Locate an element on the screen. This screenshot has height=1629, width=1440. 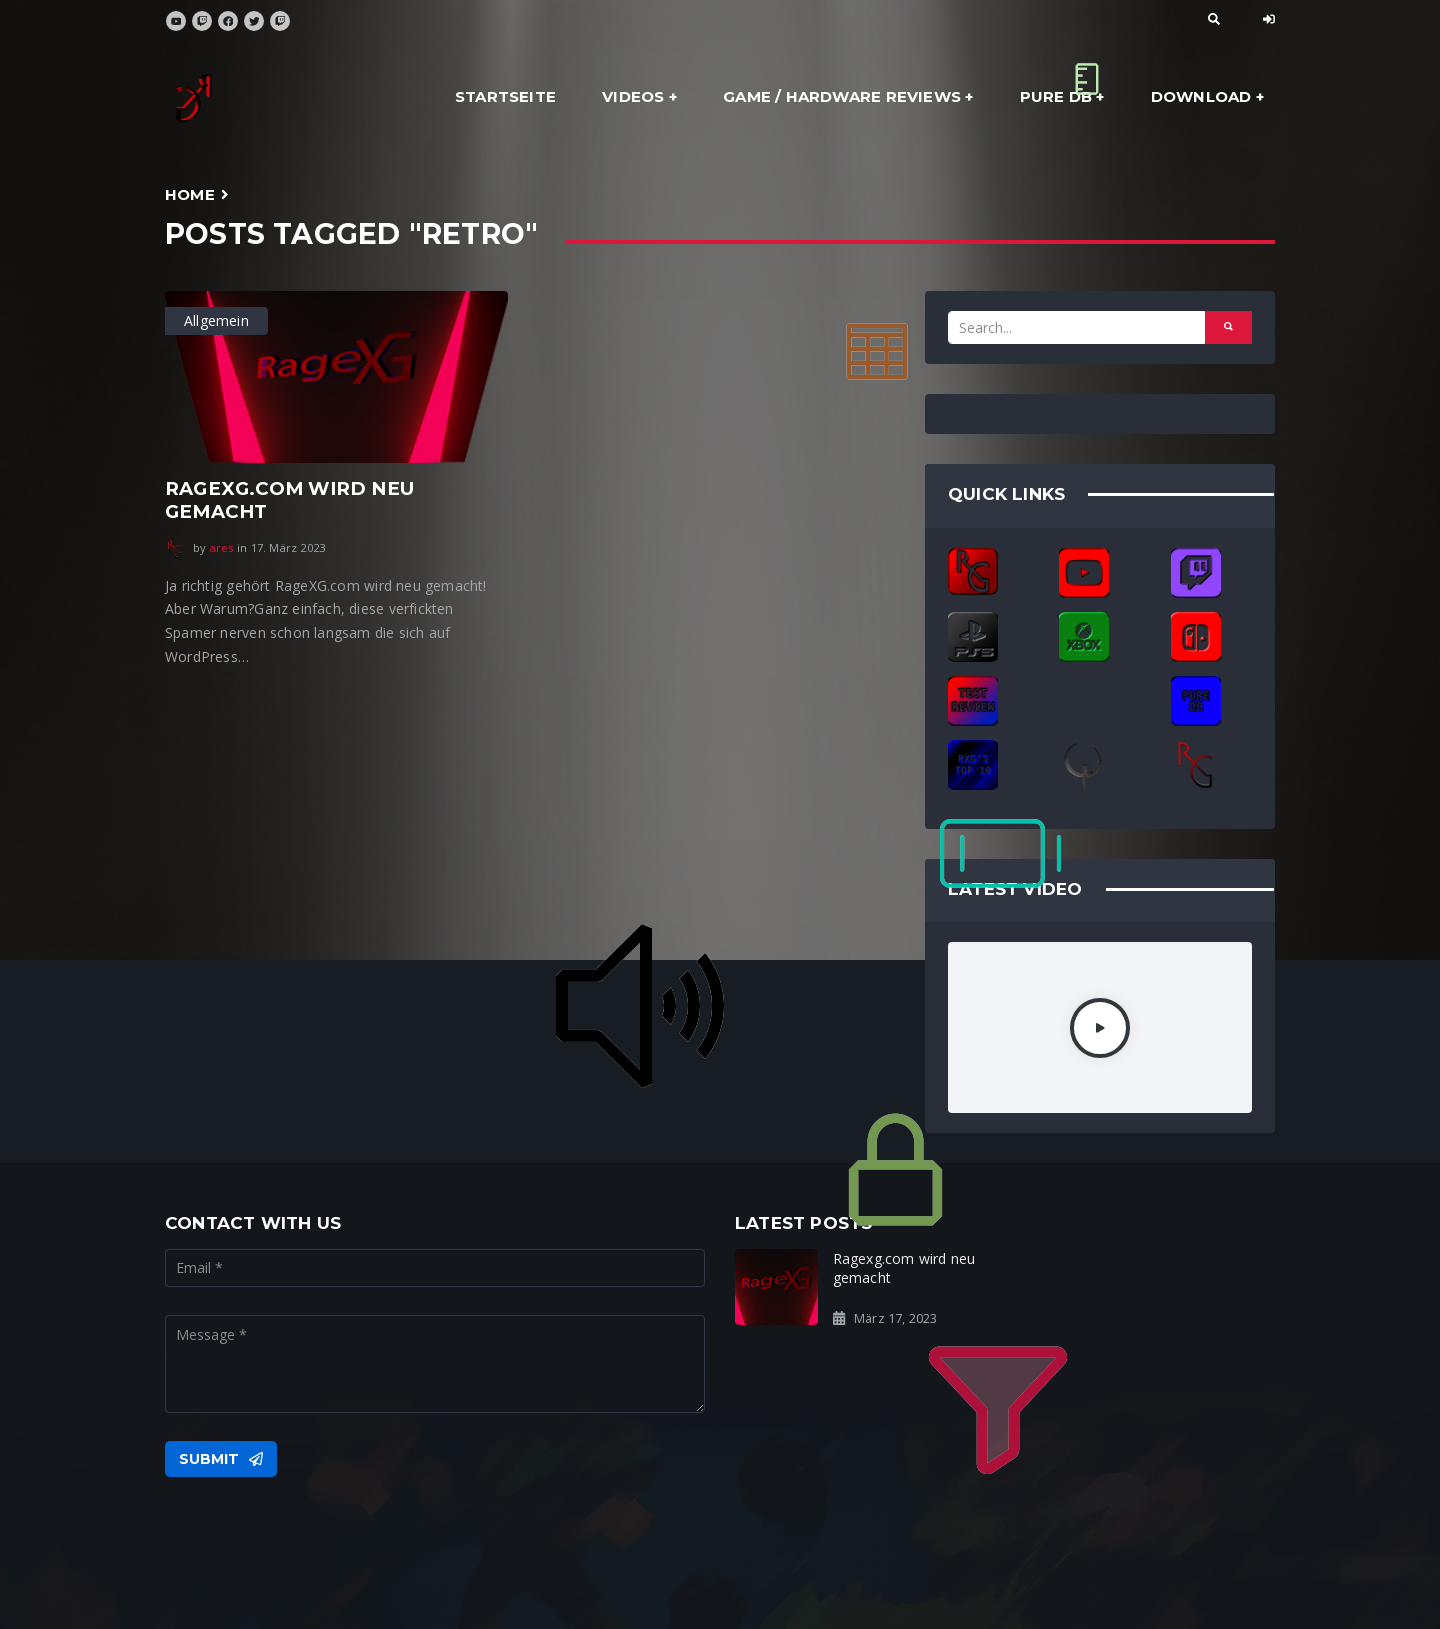
indicates low battery status is located at coordinates (998, 853).